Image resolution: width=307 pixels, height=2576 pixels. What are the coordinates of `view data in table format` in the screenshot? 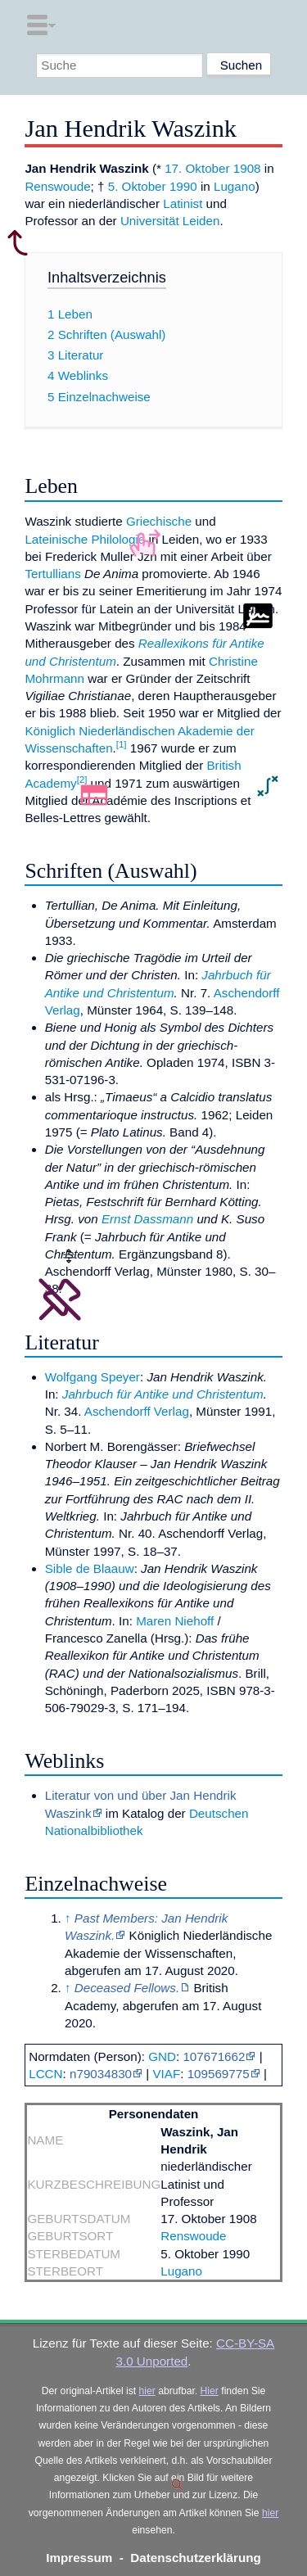 It's located at (94, 795).